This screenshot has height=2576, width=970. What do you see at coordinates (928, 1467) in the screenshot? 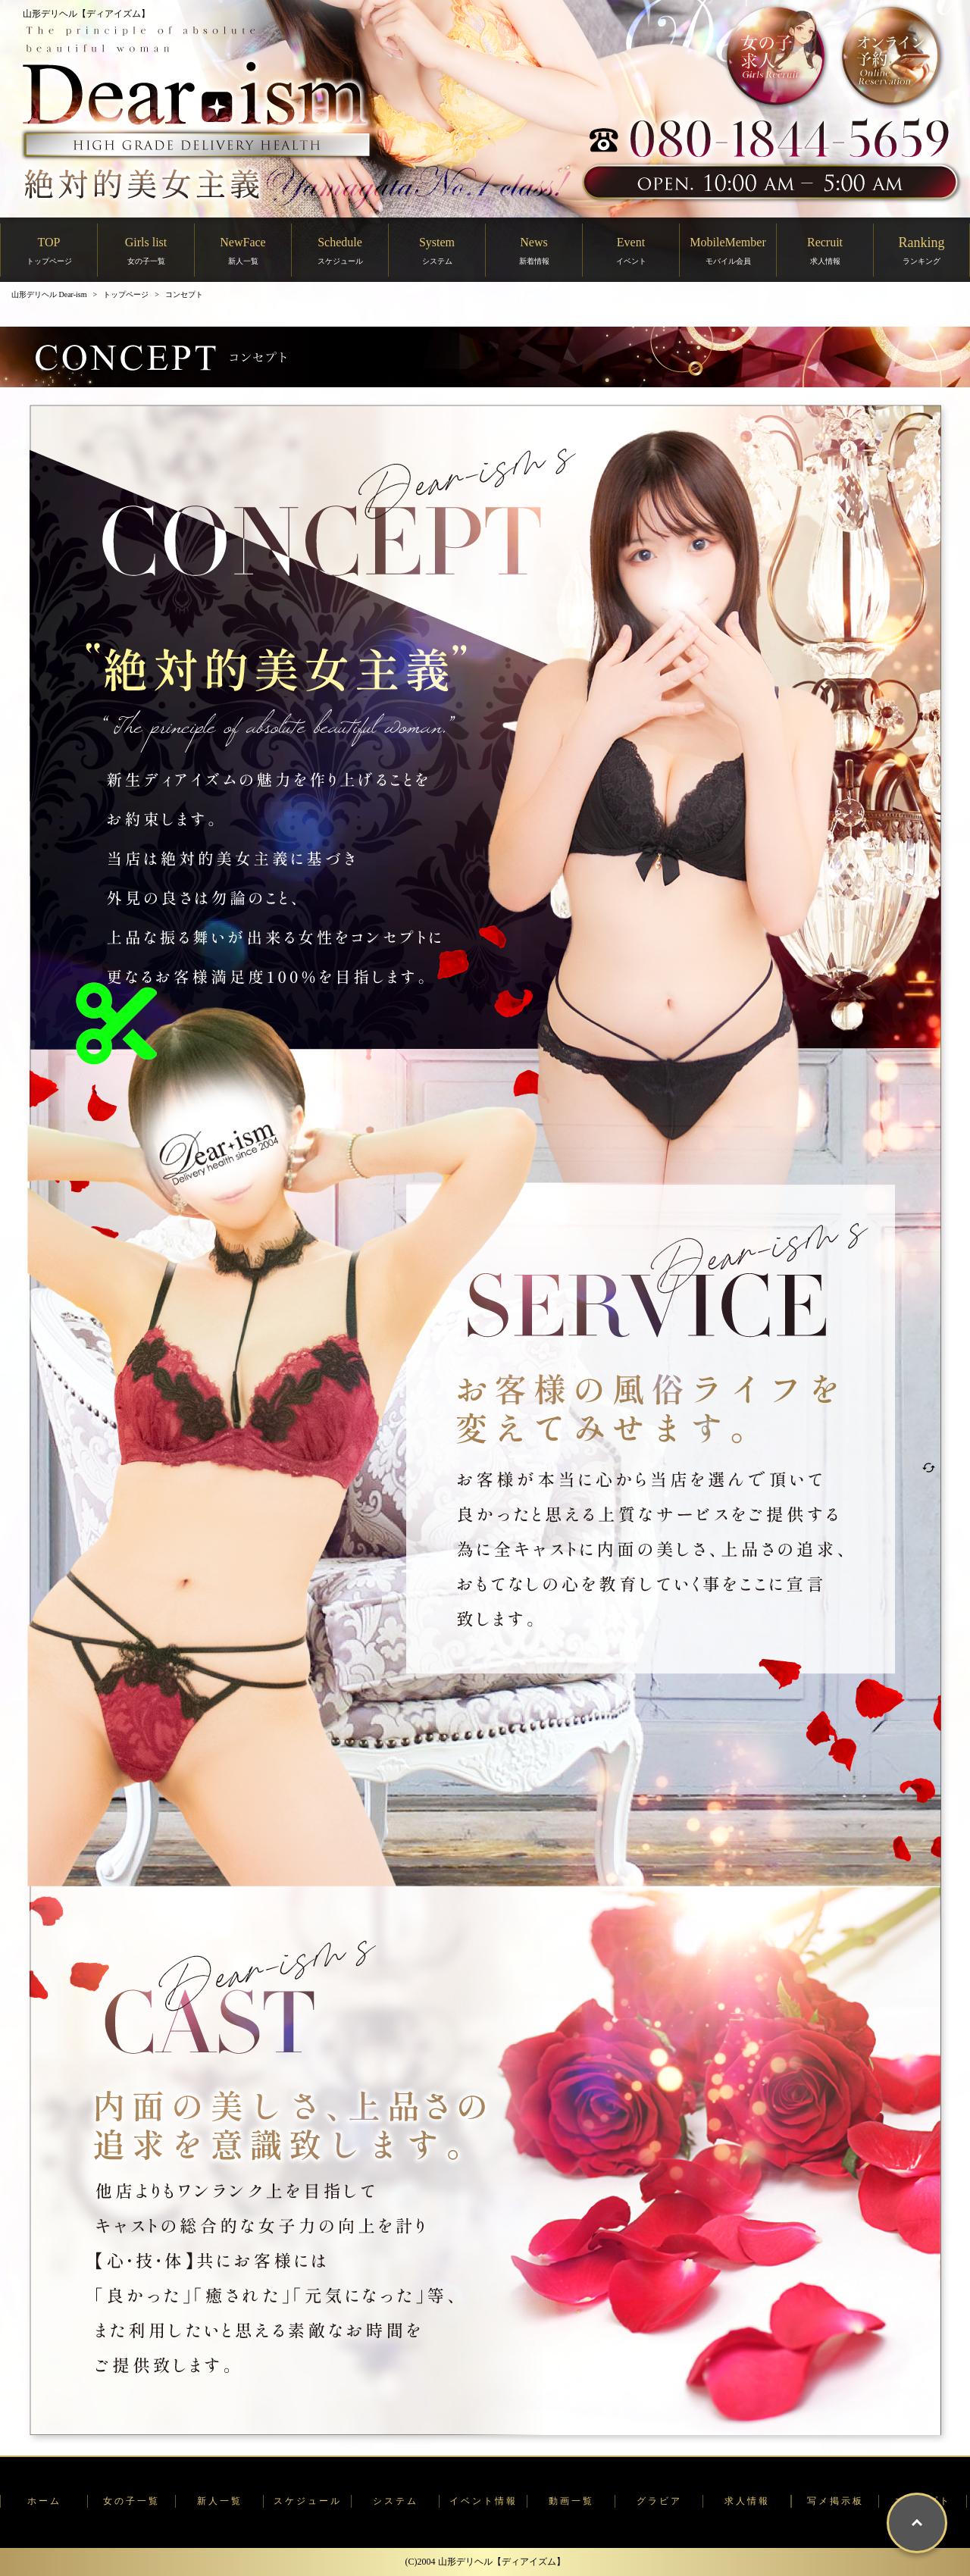
I see `refresh or reload content` at bounding box center [928, 1467].